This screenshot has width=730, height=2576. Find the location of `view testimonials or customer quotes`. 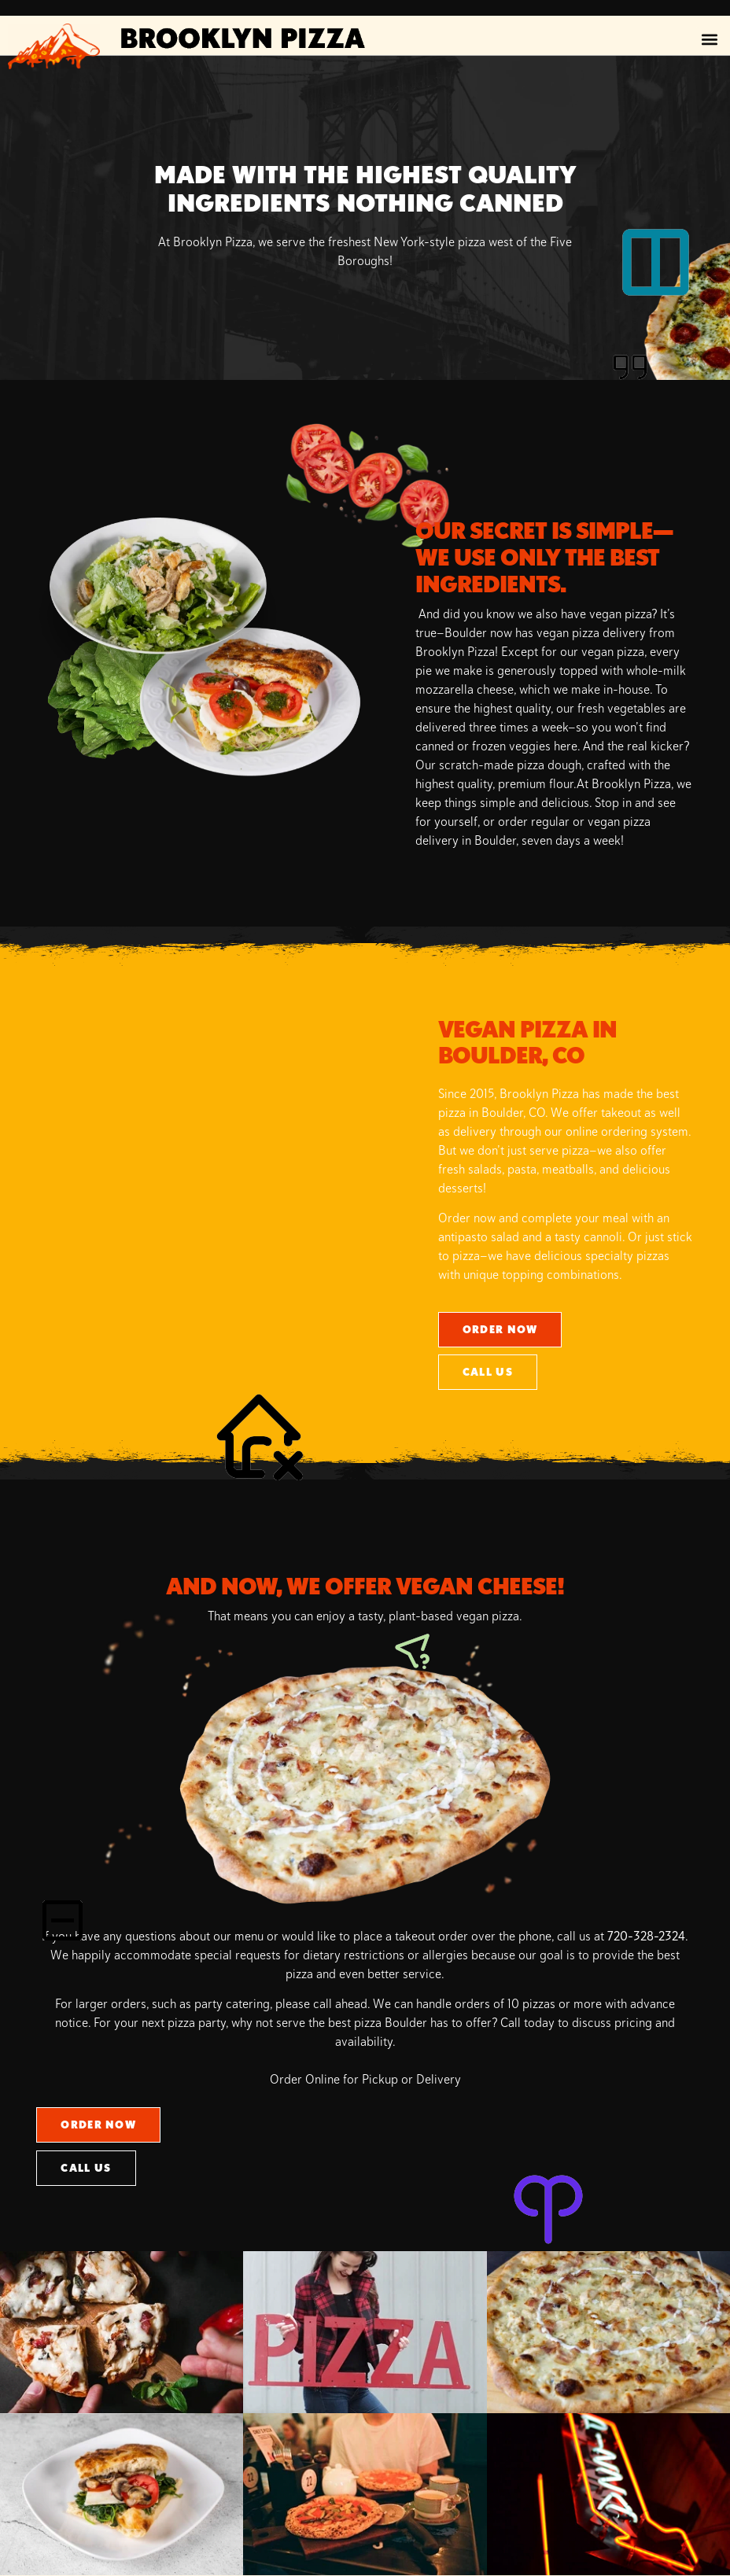

view testimonials or customer quotes is located at coordinates (630, 367).